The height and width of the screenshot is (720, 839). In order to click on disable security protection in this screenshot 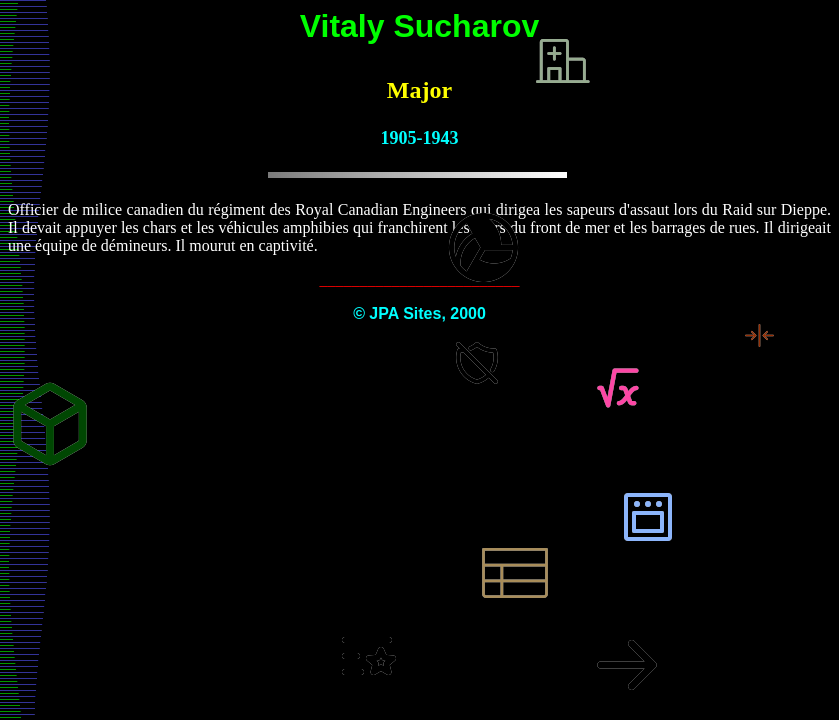, I will do `click(477, 363)`.